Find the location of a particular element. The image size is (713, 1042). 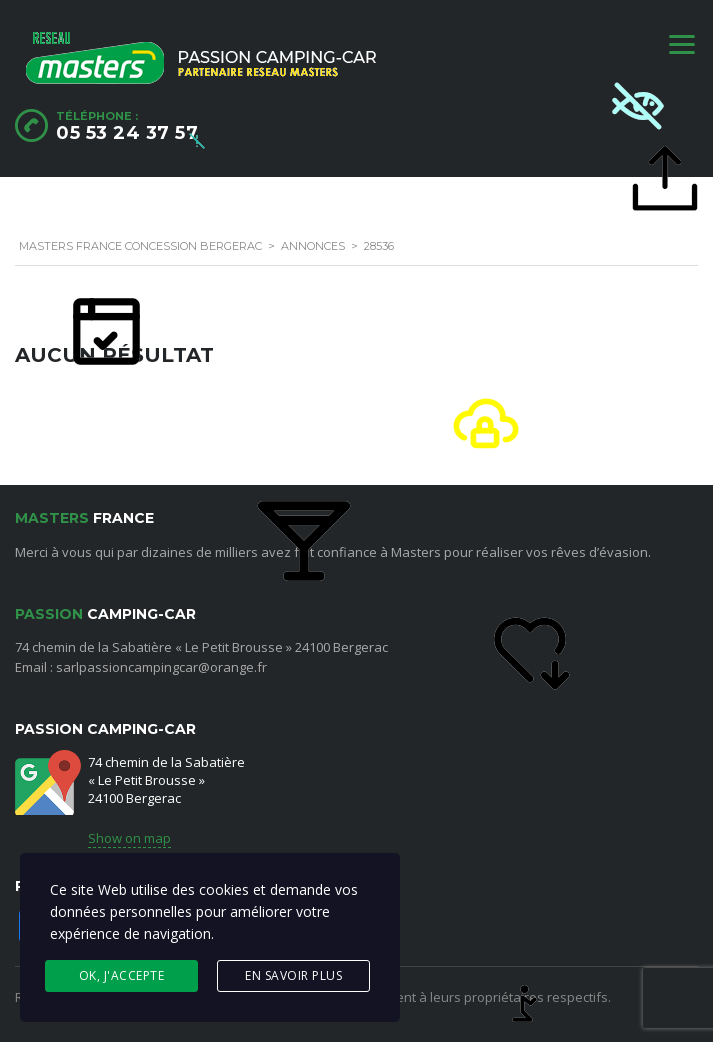

disable alert notifications is located at coordinates (197, 141).